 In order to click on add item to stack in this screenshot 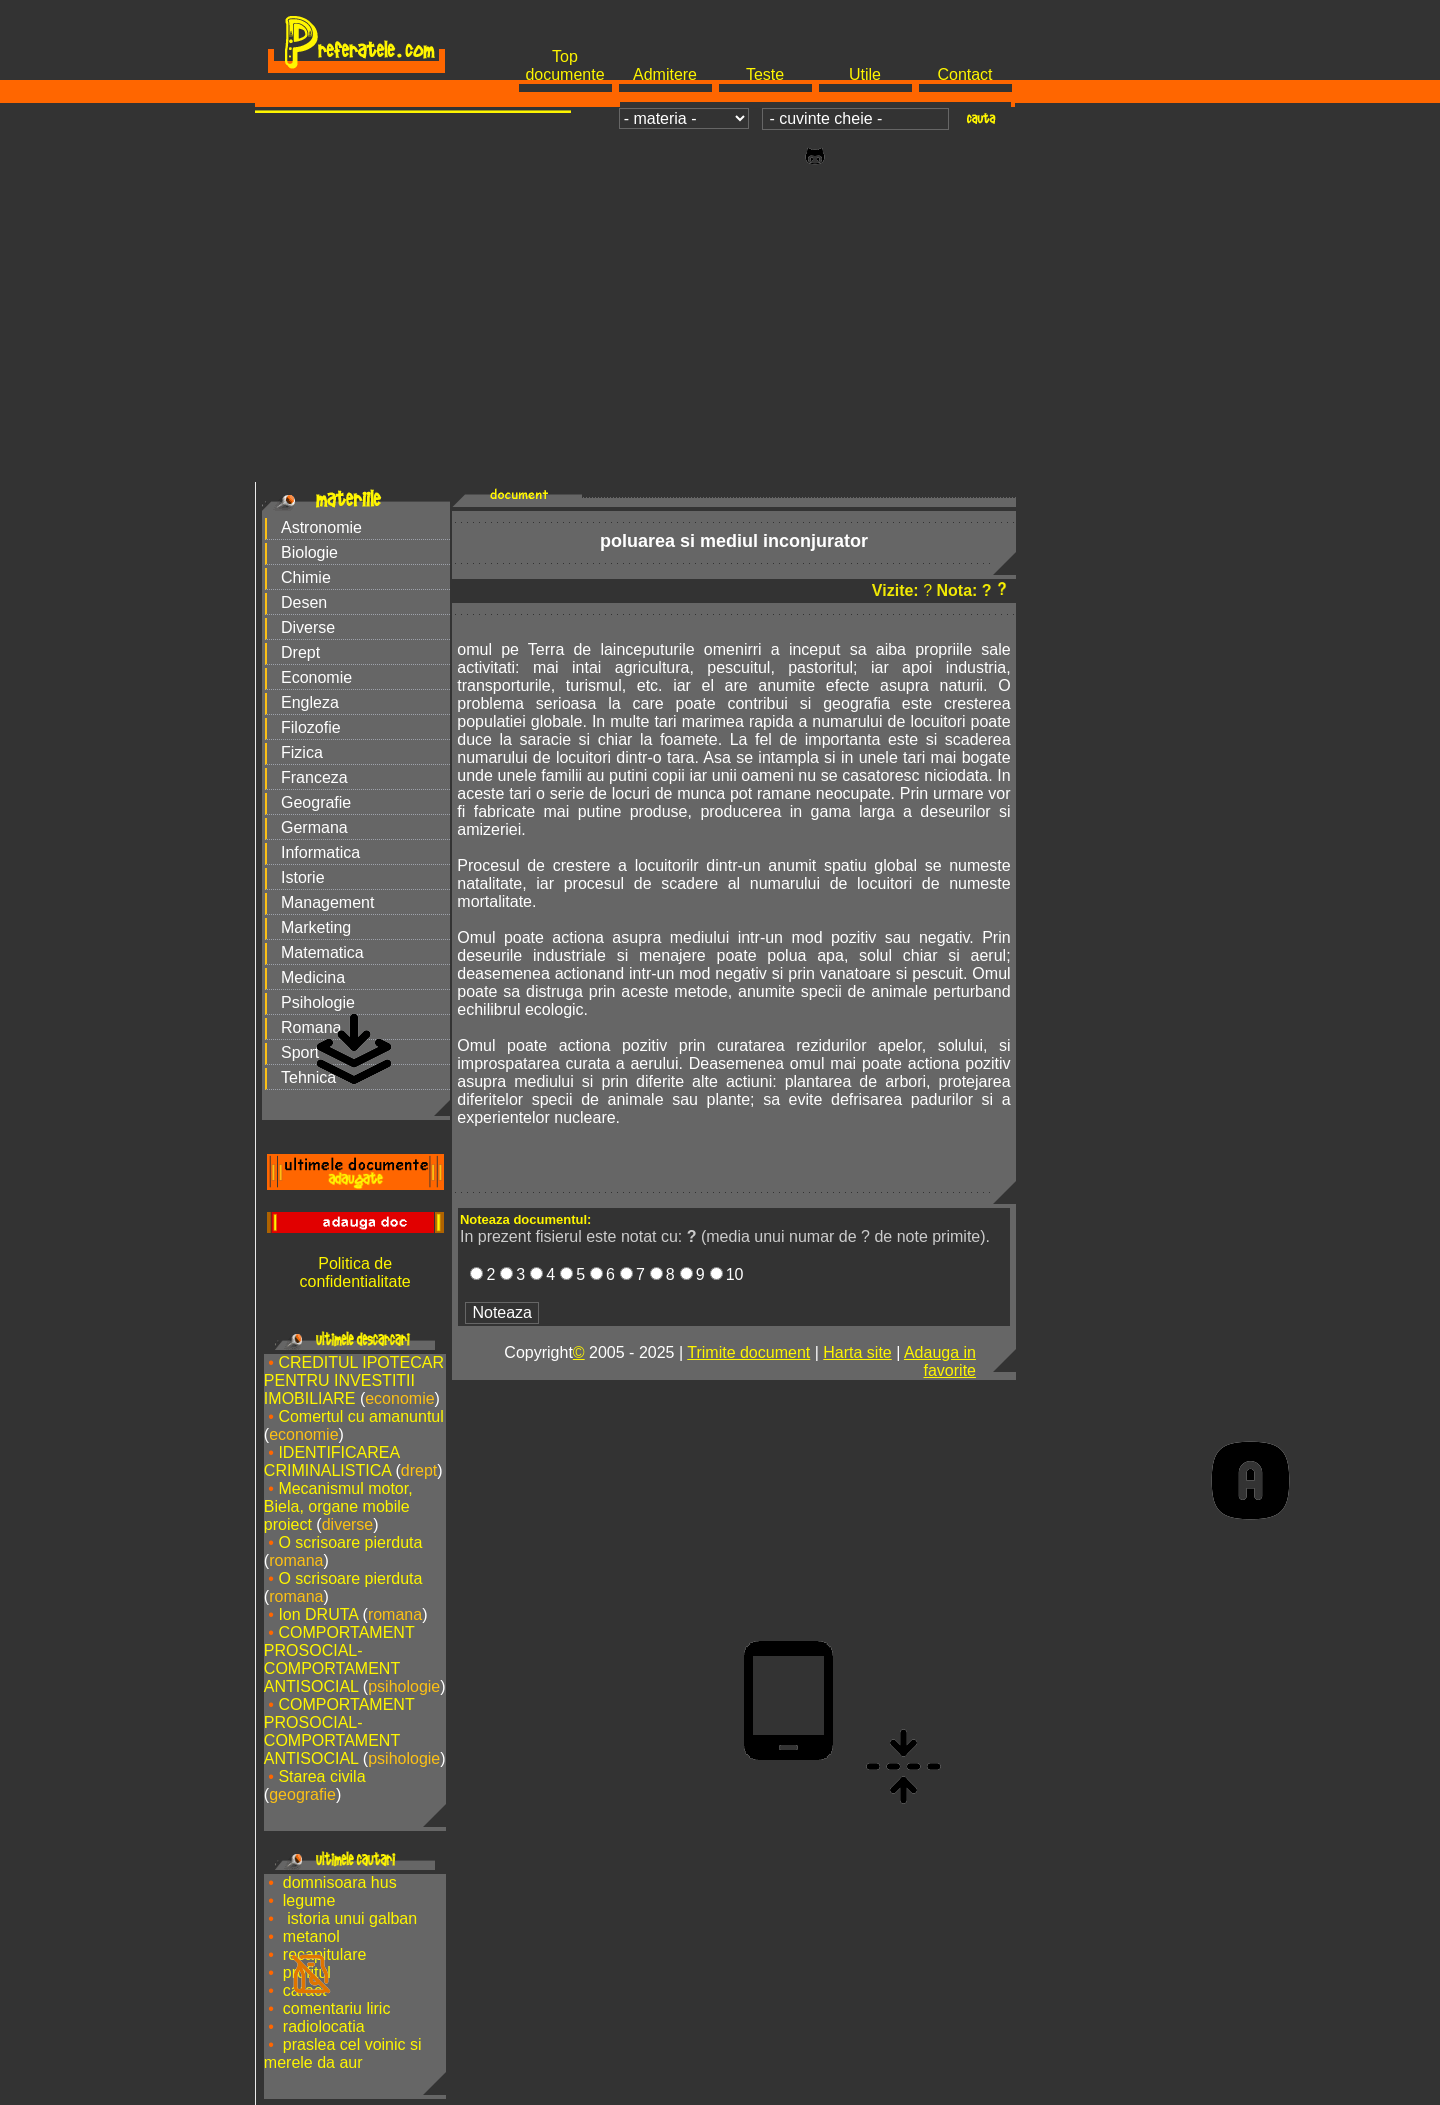, I will do `click(354, 1051)`.